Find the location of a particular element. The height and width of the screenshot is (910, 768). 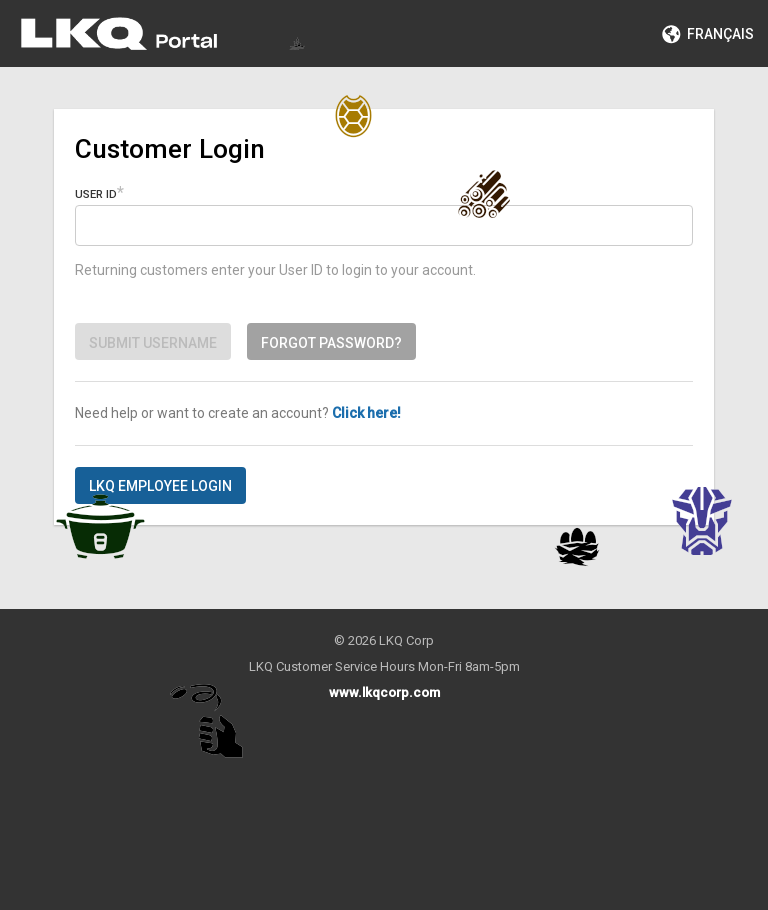

wood resource inventory in a crafting game is located at coordinates (484, 193).